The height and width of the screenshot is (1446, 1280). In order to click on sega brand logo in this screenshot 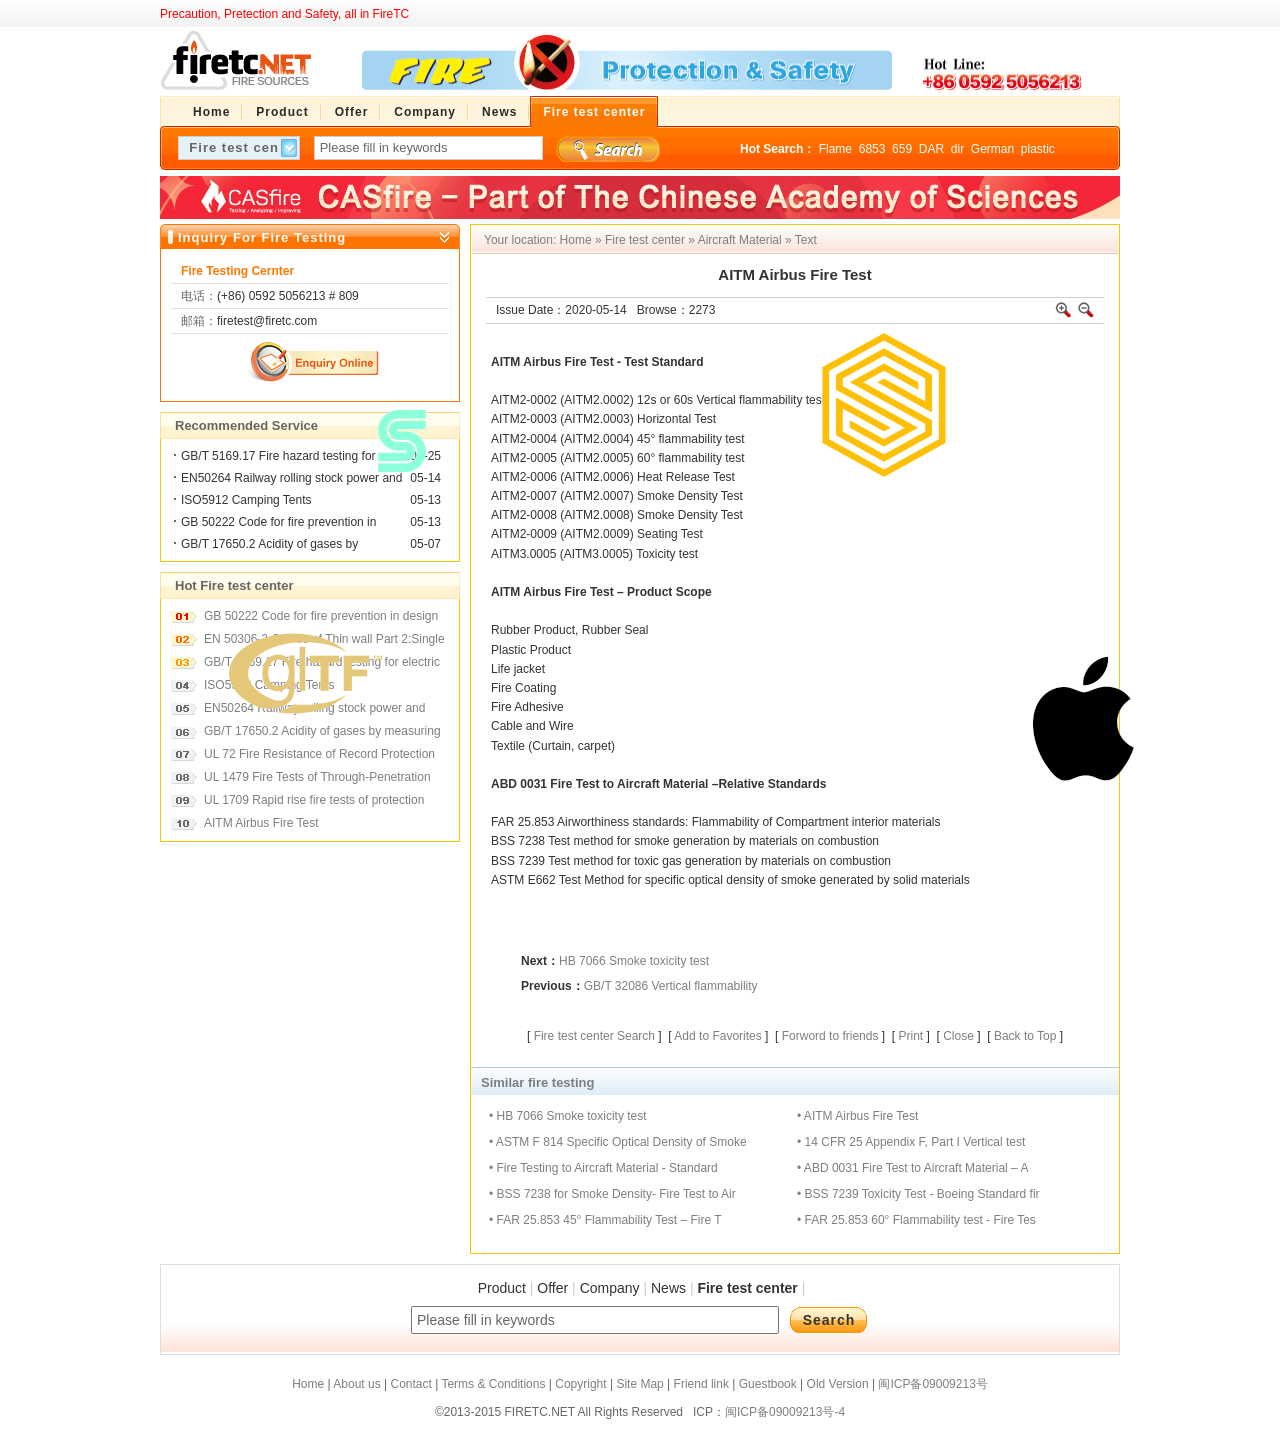, I will do `click(402, 441)`.